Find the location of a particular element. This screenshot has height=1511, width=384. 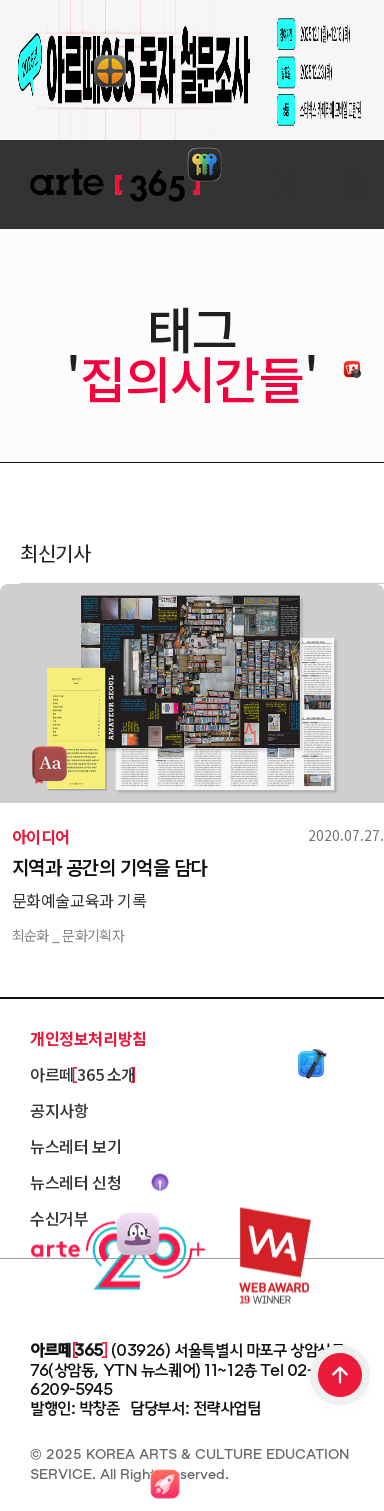

open Photo Booth app is located at coordinates (352, 369).